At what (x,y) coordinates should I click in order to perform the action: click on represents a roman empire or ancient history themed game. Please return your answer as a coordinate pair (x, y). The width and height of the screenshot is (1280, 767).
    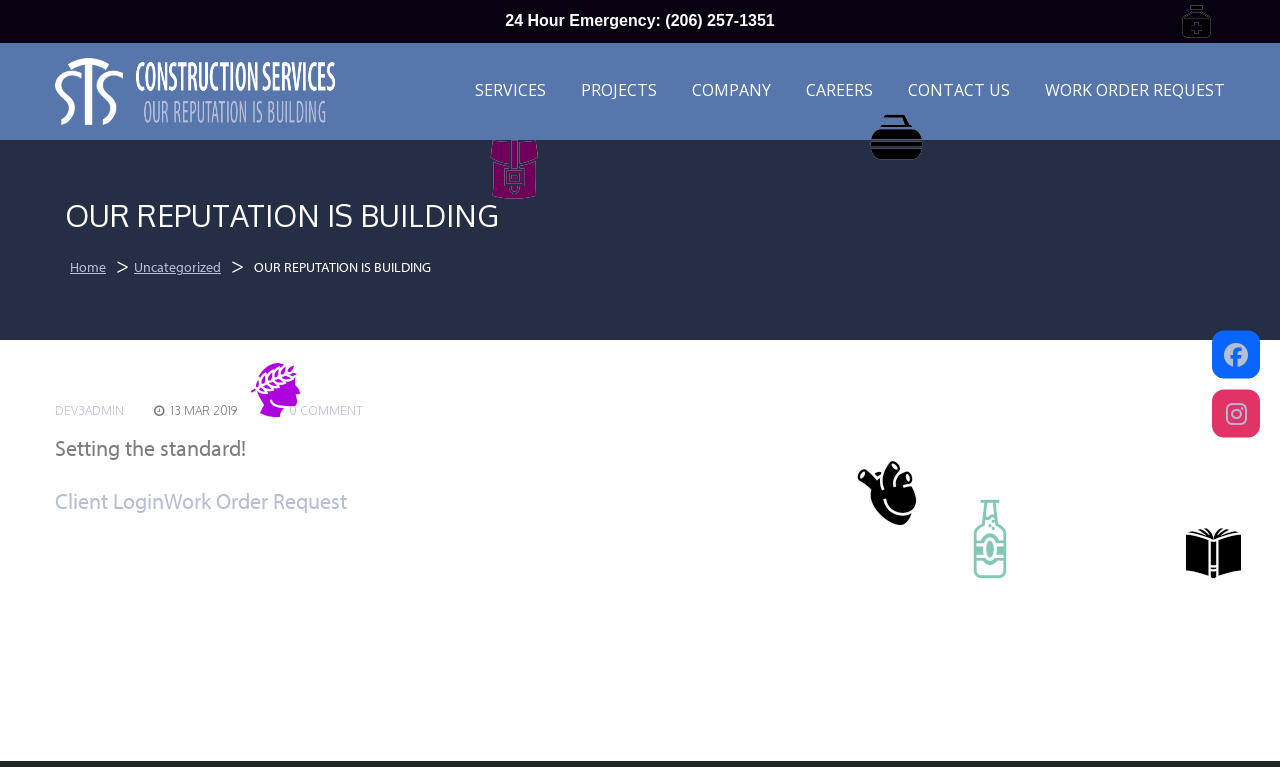
    Looking at the image, I should click on (276, 389).